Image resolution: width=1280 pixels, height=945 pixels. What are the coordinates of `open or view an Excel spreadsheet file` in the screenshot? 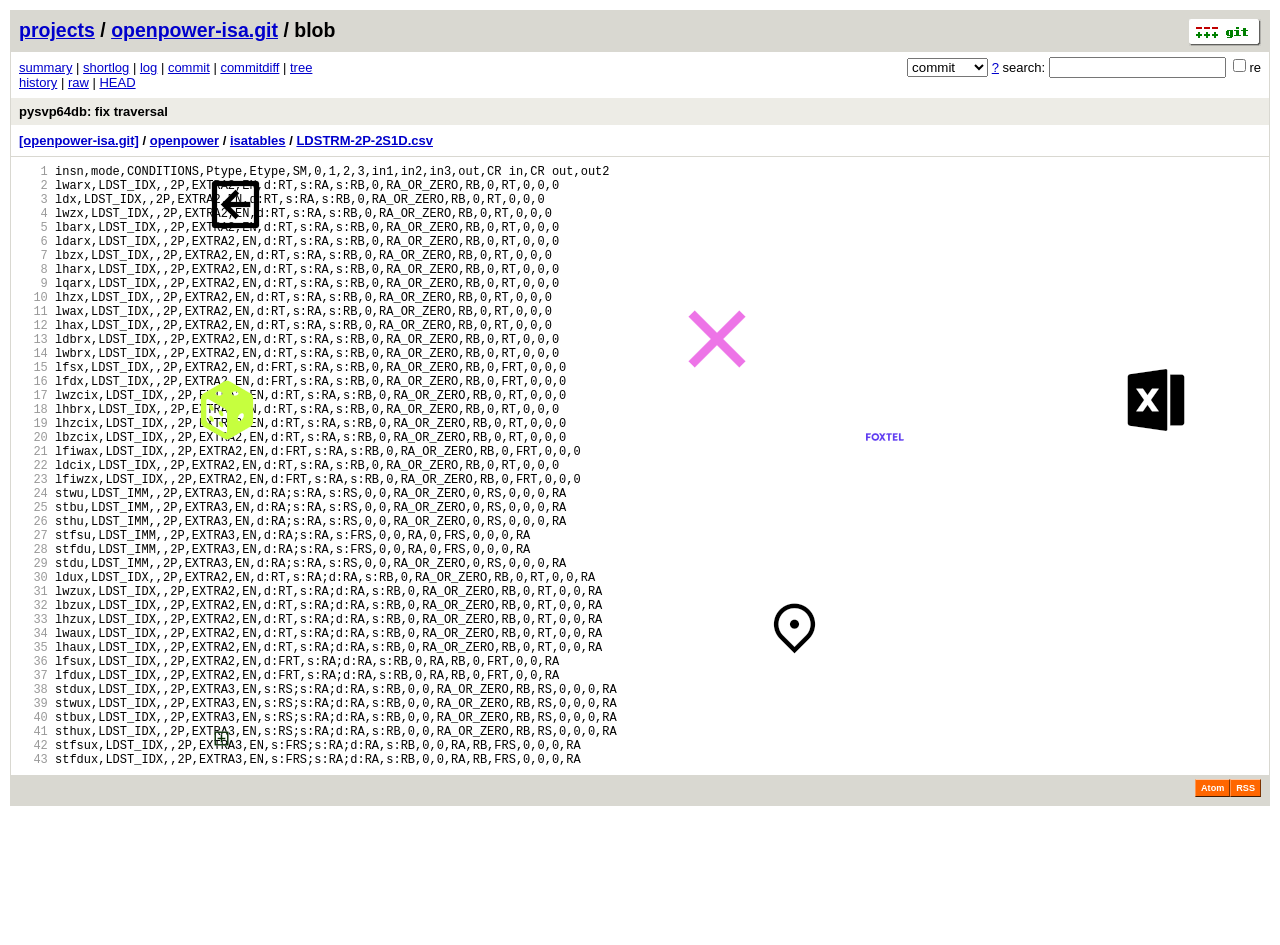 It's located at (1156, 400).